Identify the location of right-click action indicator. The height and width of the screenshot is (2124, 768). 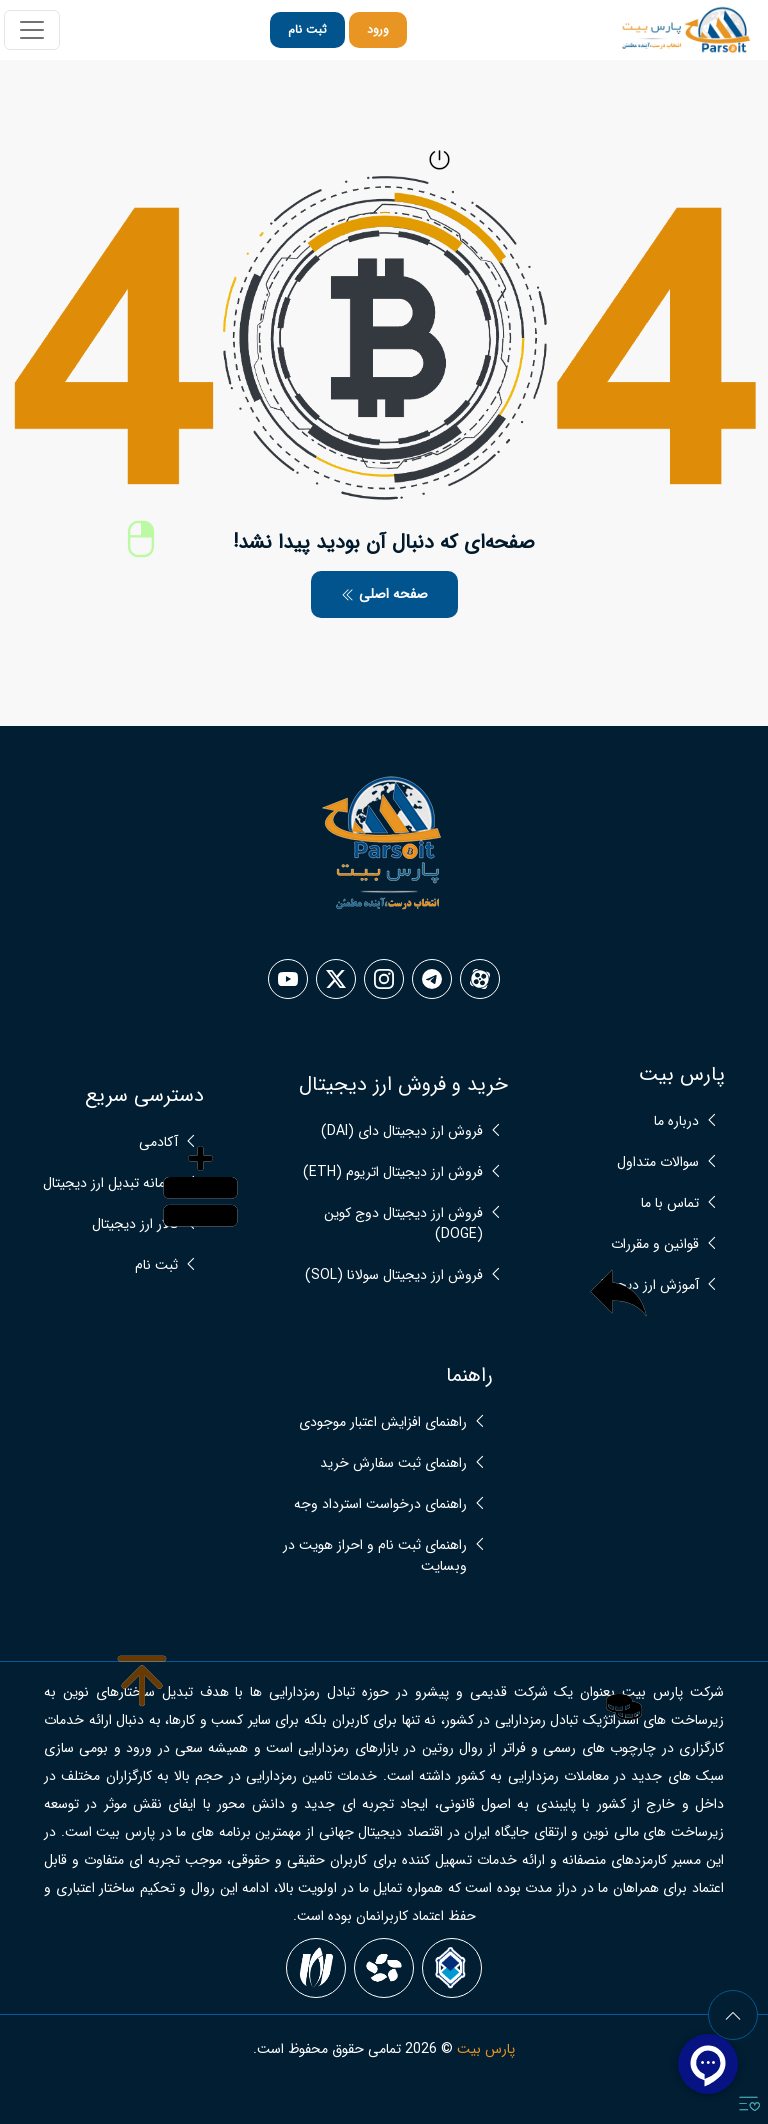
(141, 539).